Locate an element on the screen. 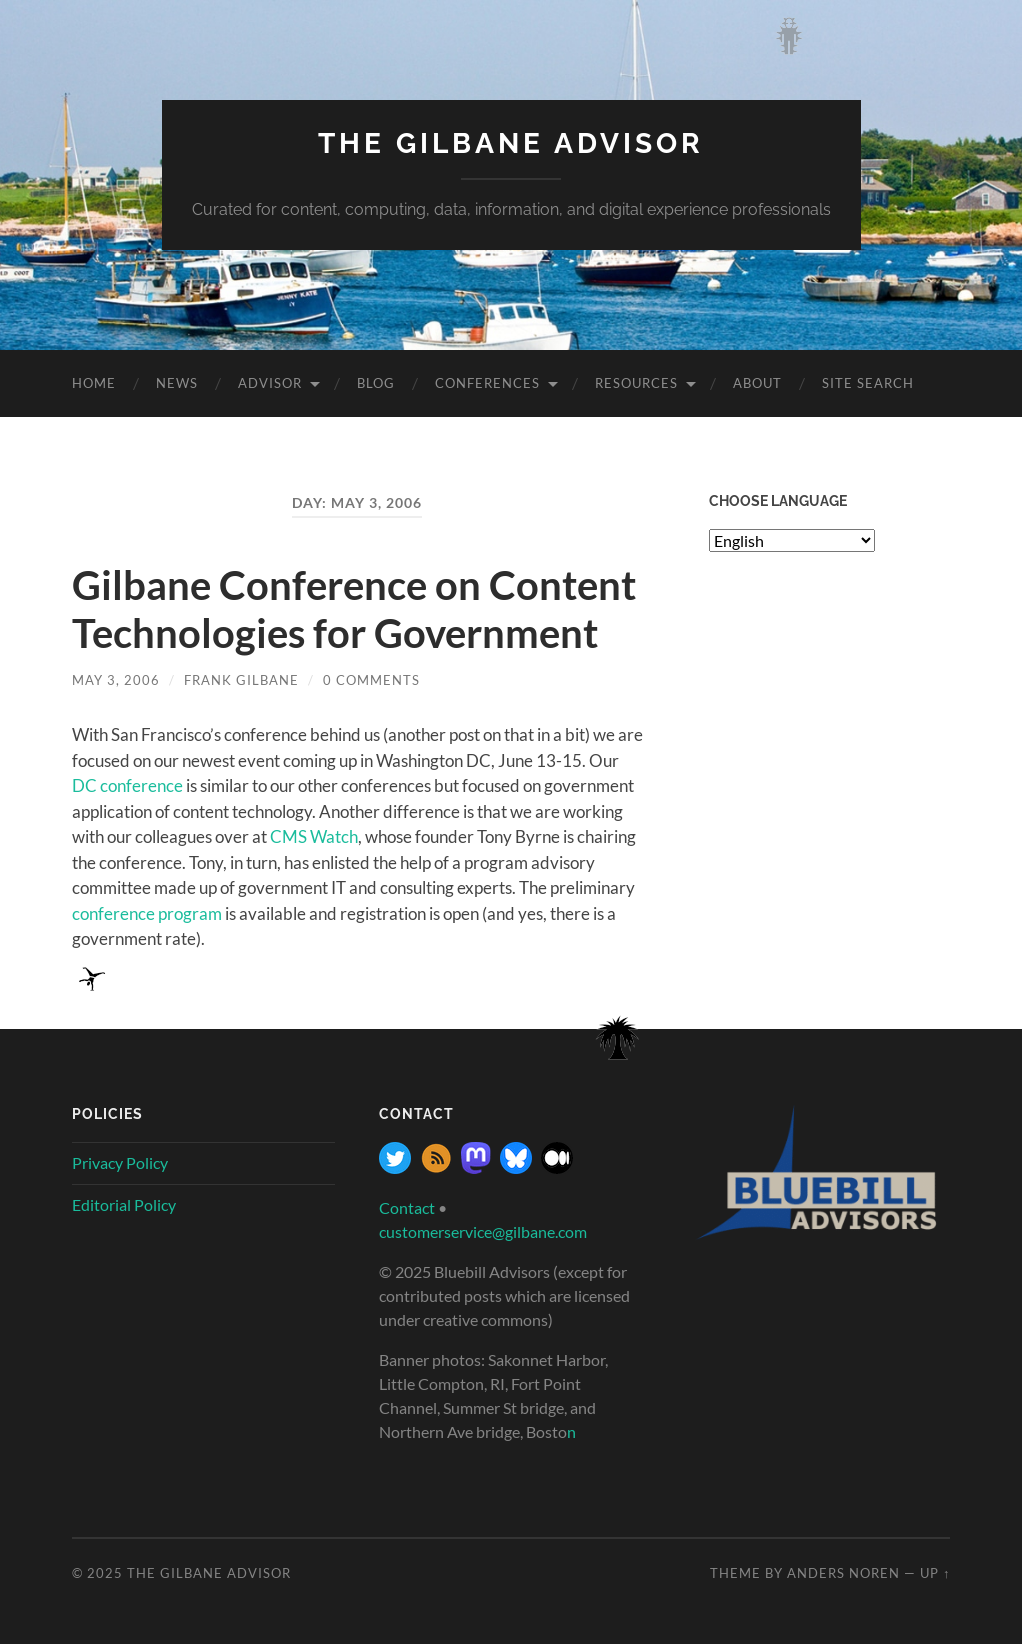  indicates a fountain or water feature location is located at coordinates (617, 1037).